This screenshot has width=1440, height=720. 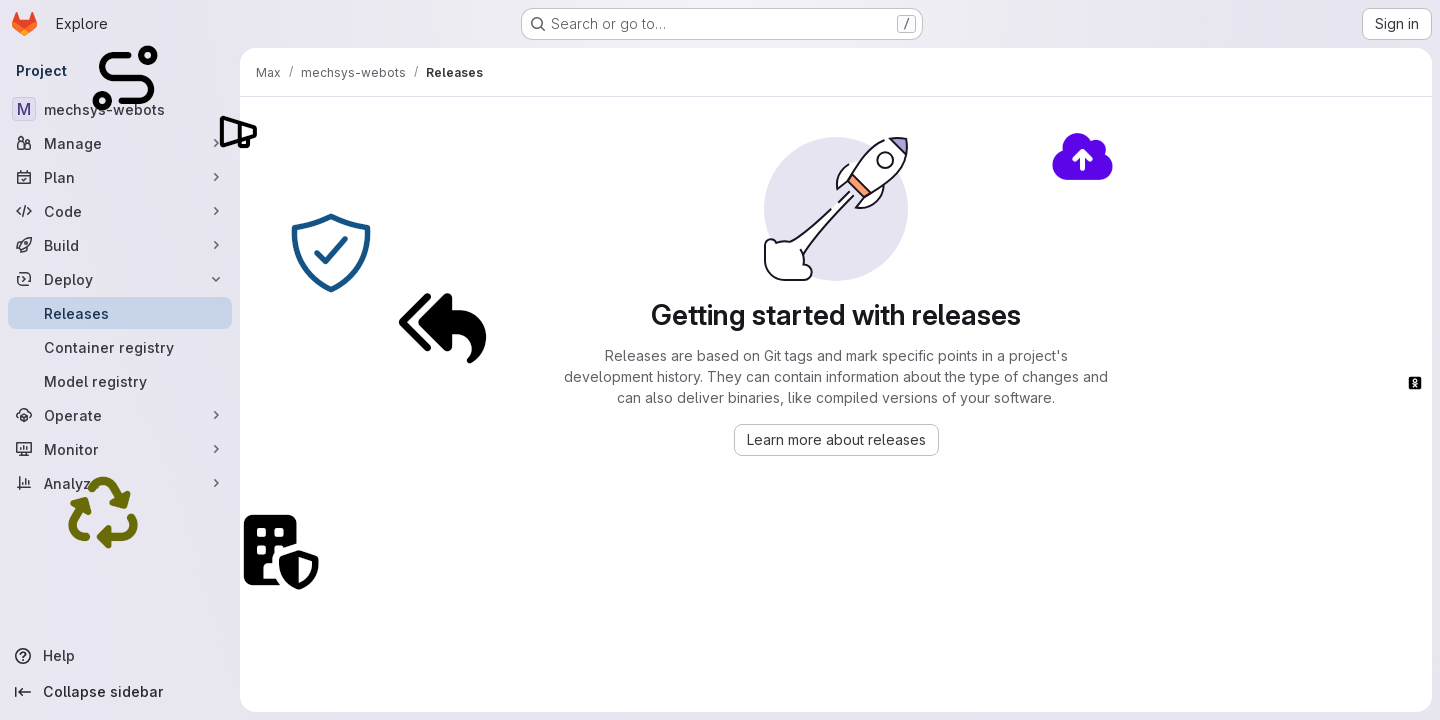 What do you see at coordinates (1415, 383) in the screenshot?
I see `open Odnoklassniki app` at bounding box center [1415, 383].